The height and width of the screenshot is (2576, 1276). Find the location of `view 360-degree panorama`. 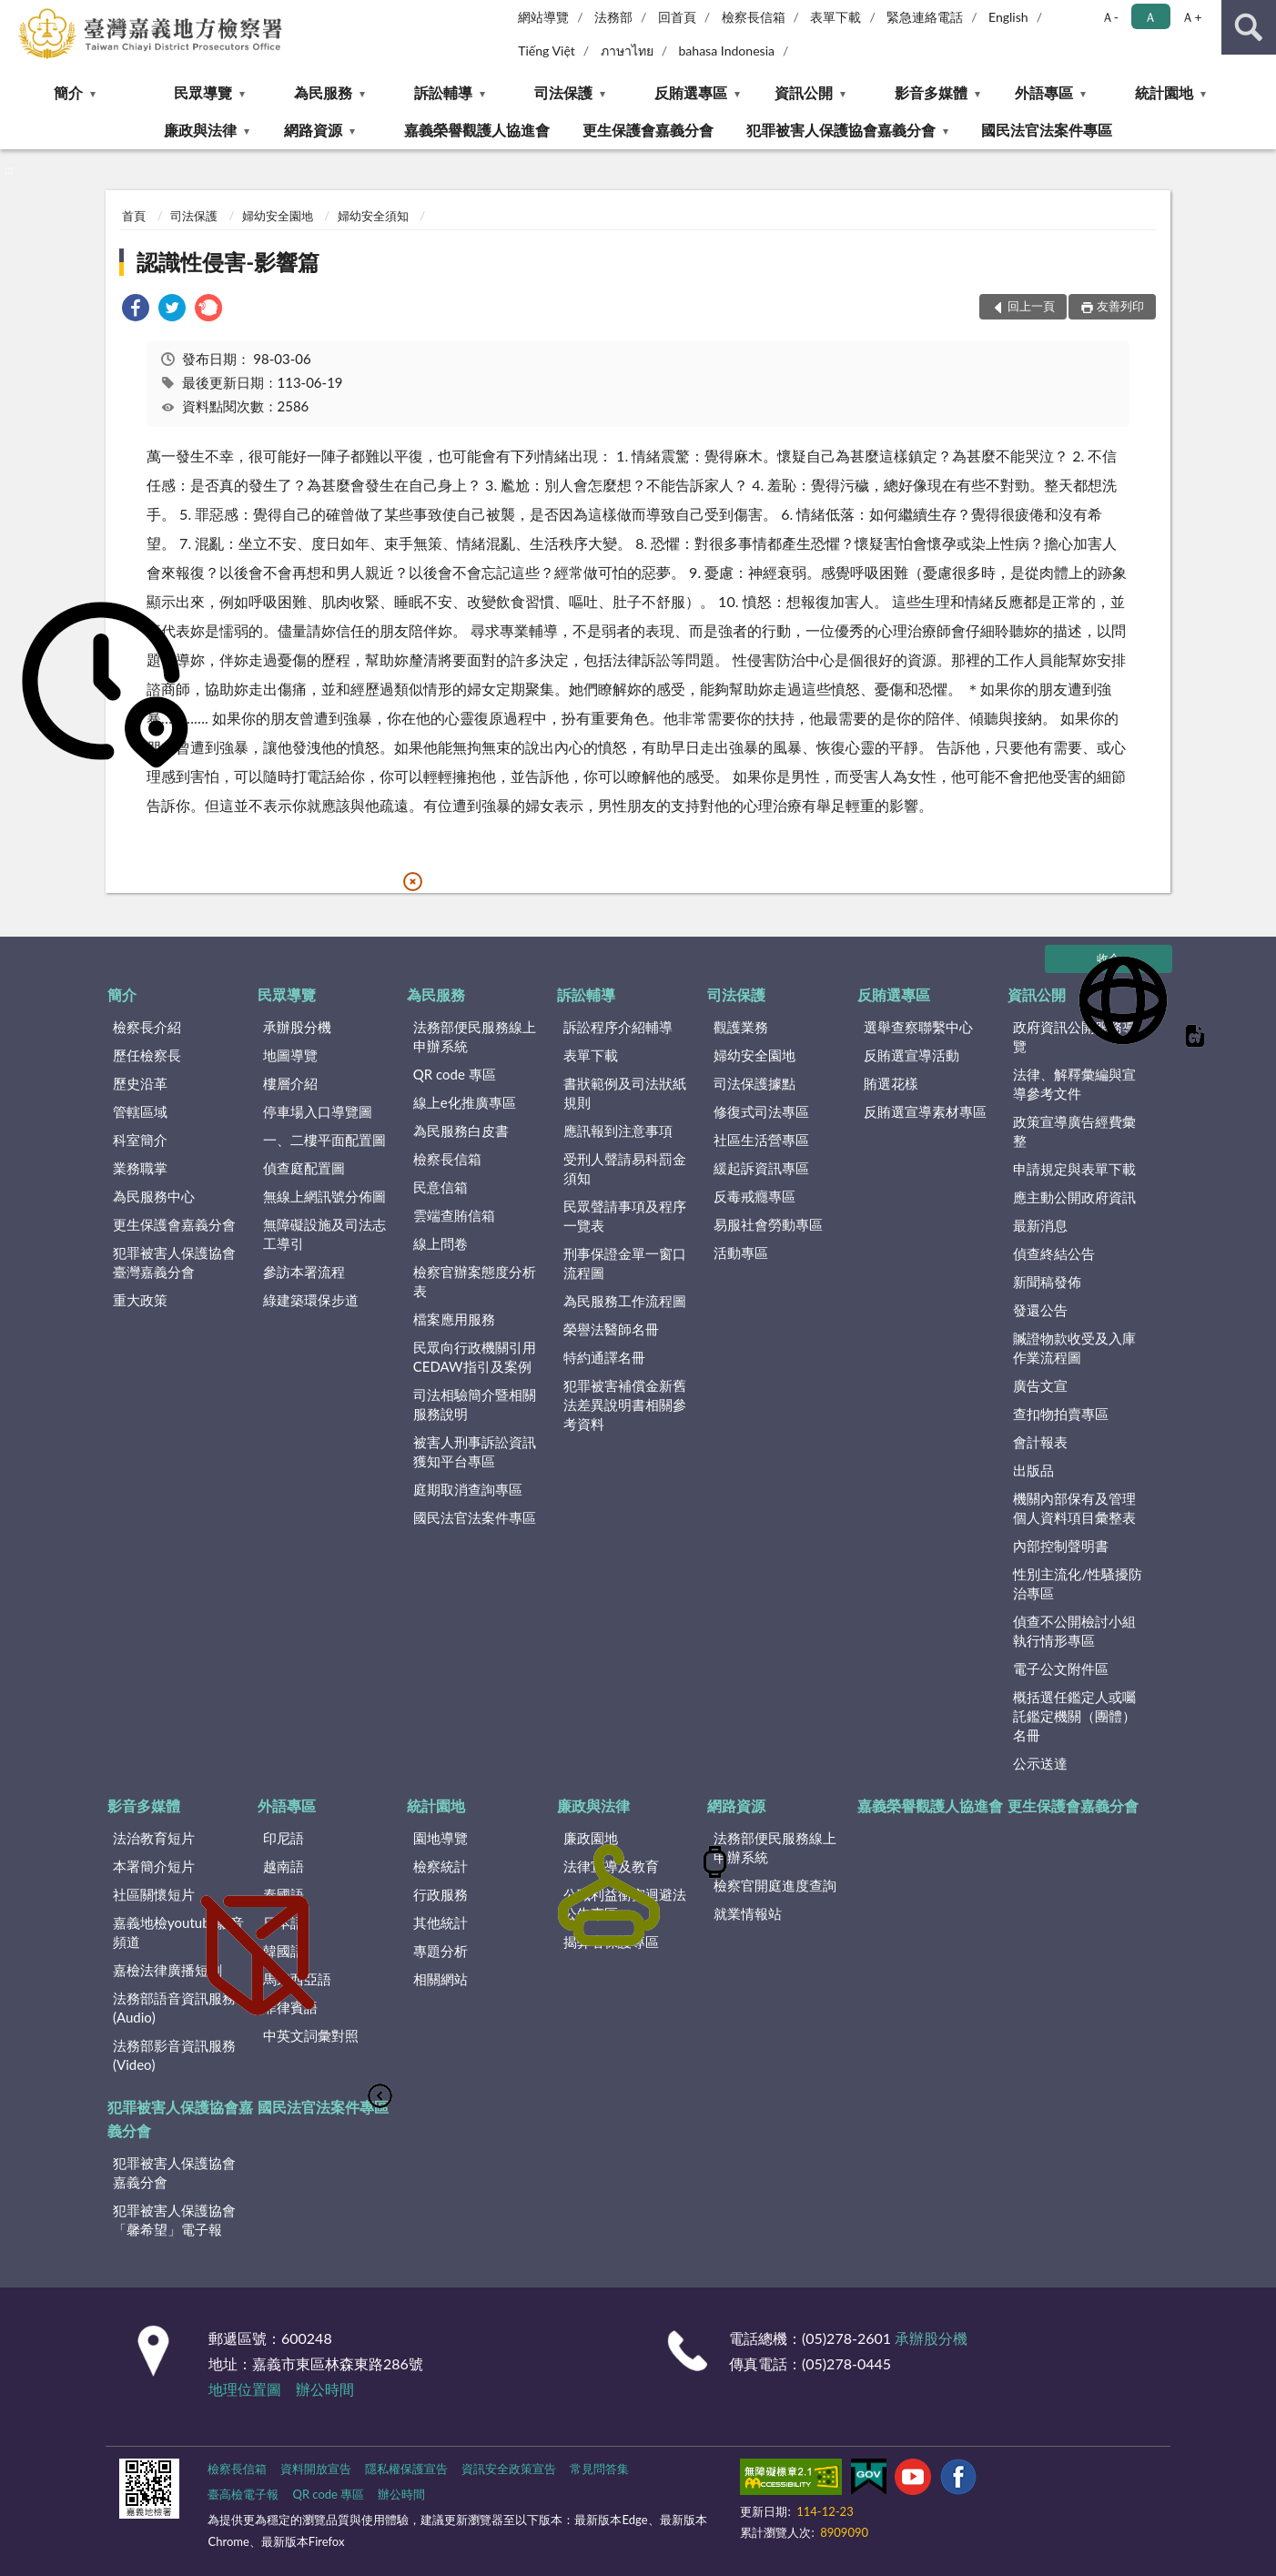

view 360-degree panorama is located at coordinates (1123, 1000).